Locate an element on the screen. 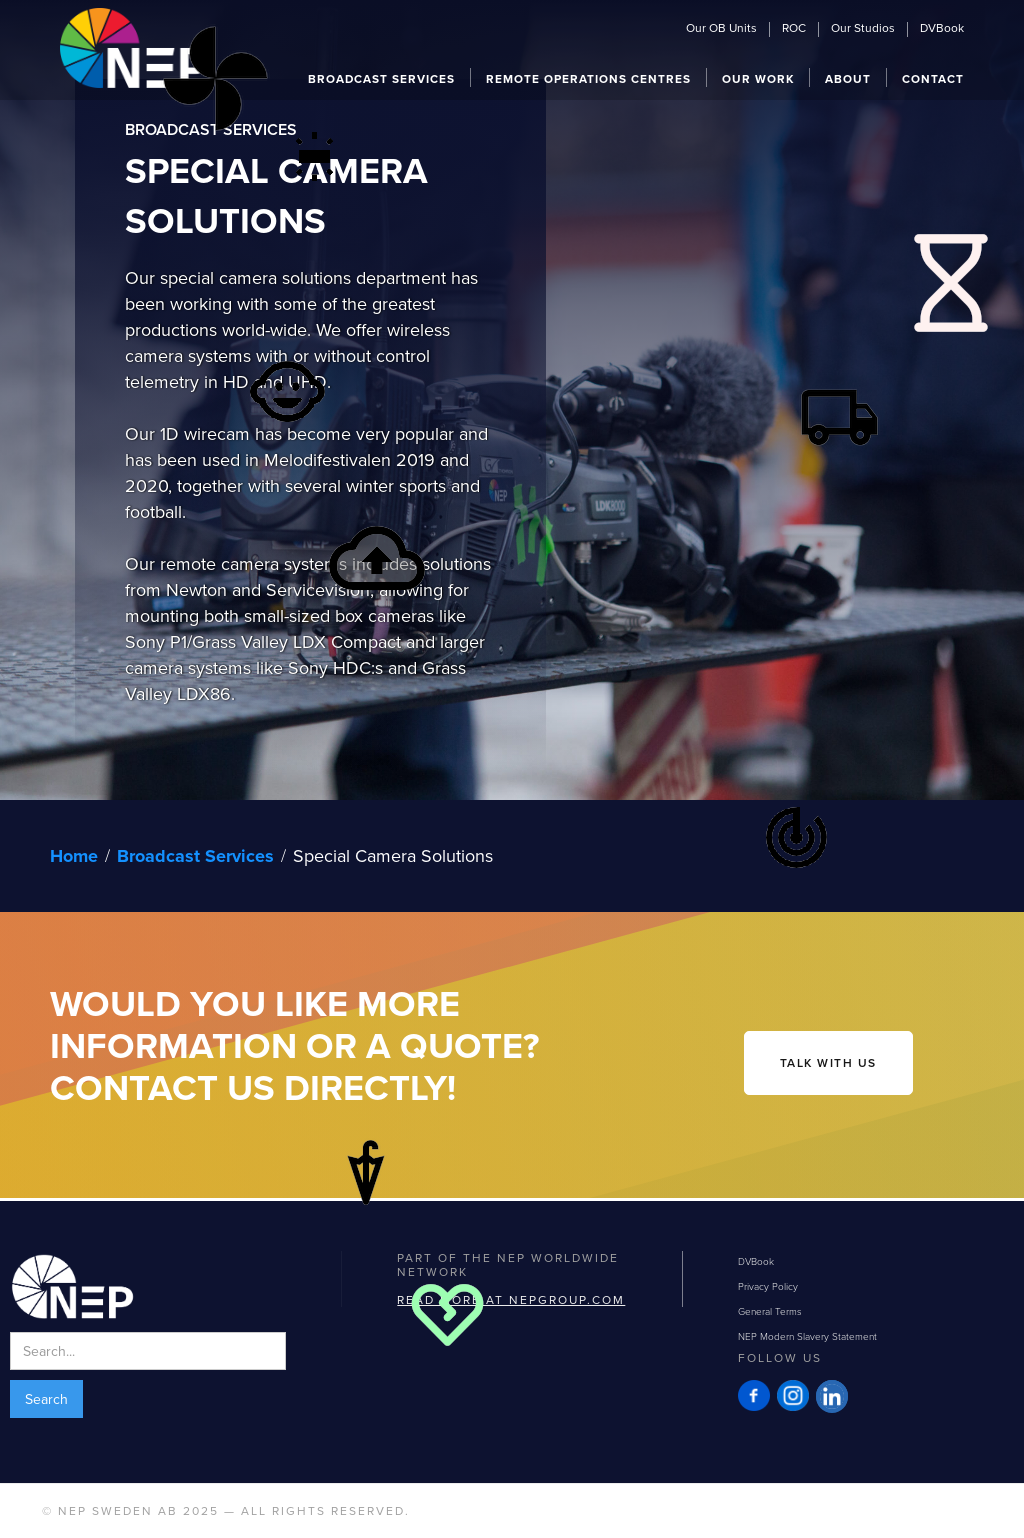 This screenshot has height=1538, width=1024. unlike or remove from favorites is located at coordinates (447, 1312).